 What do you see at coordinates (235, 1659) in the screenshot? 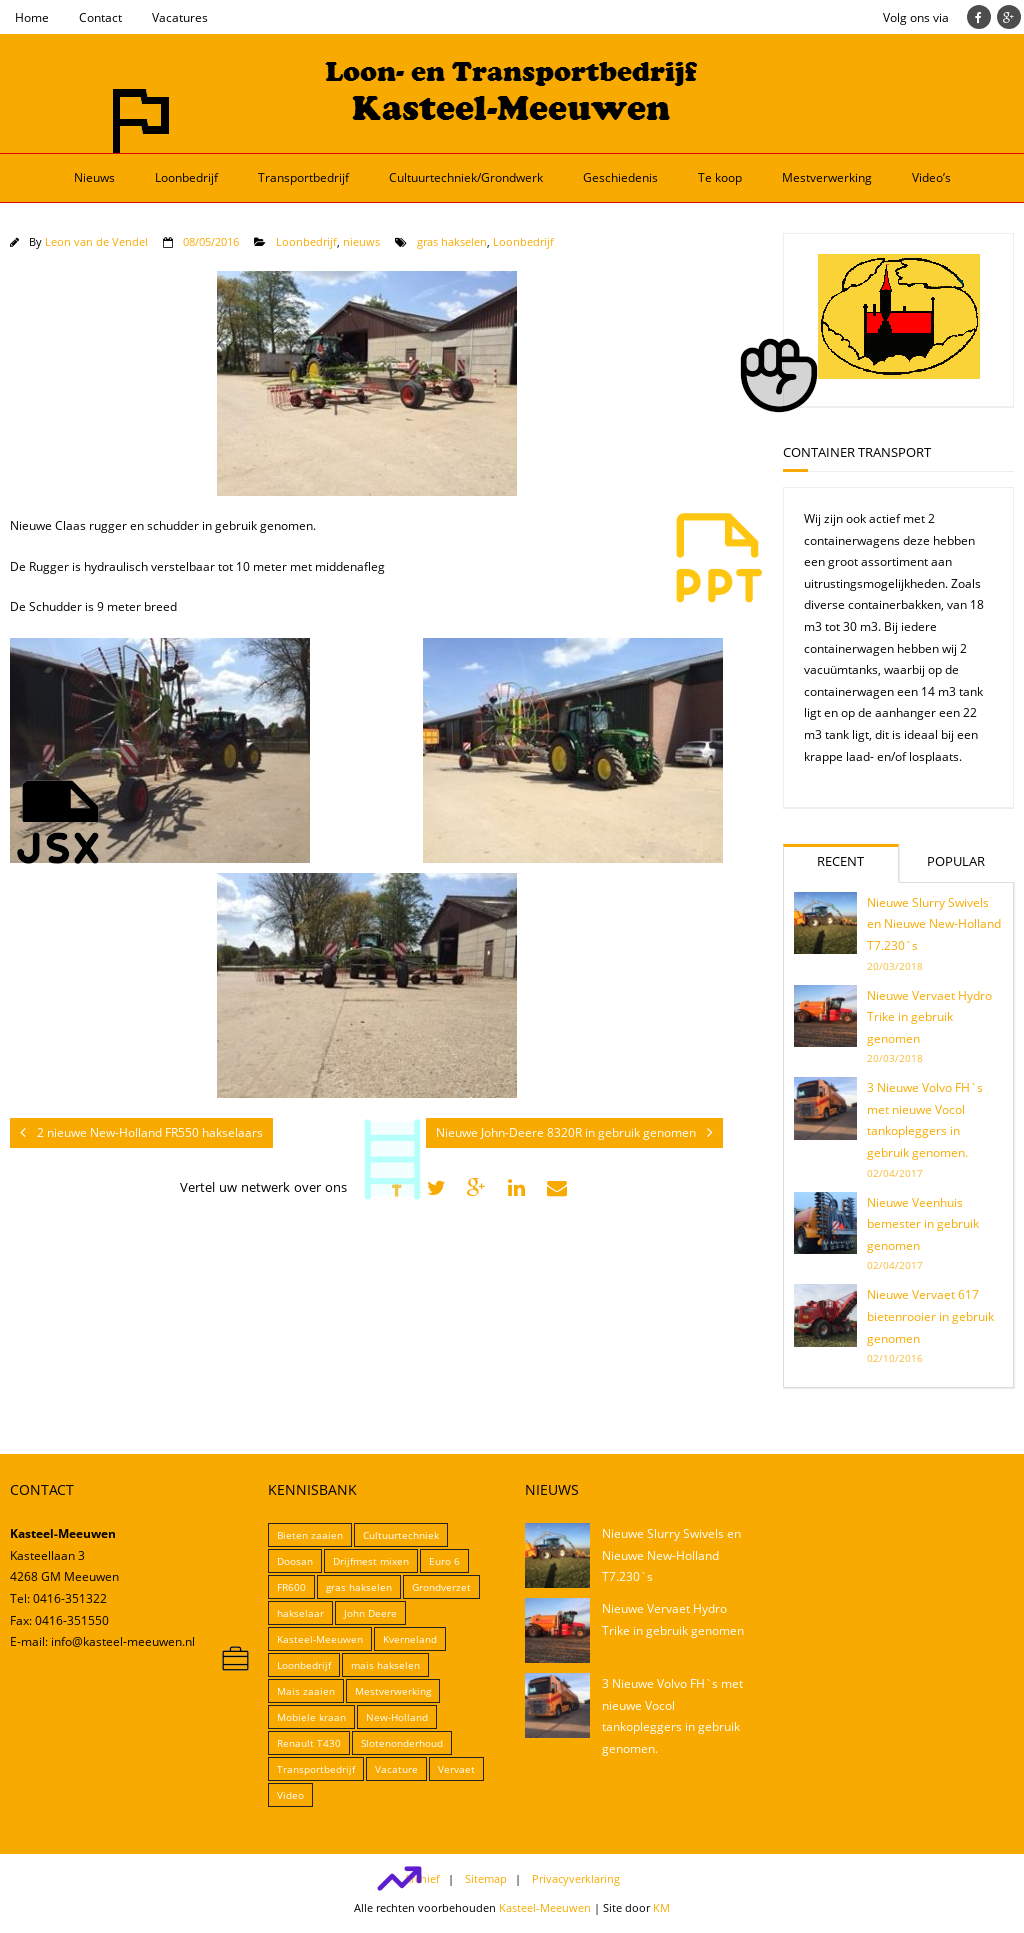
I see `access work or business documents` at bounding box center [235, 1659].